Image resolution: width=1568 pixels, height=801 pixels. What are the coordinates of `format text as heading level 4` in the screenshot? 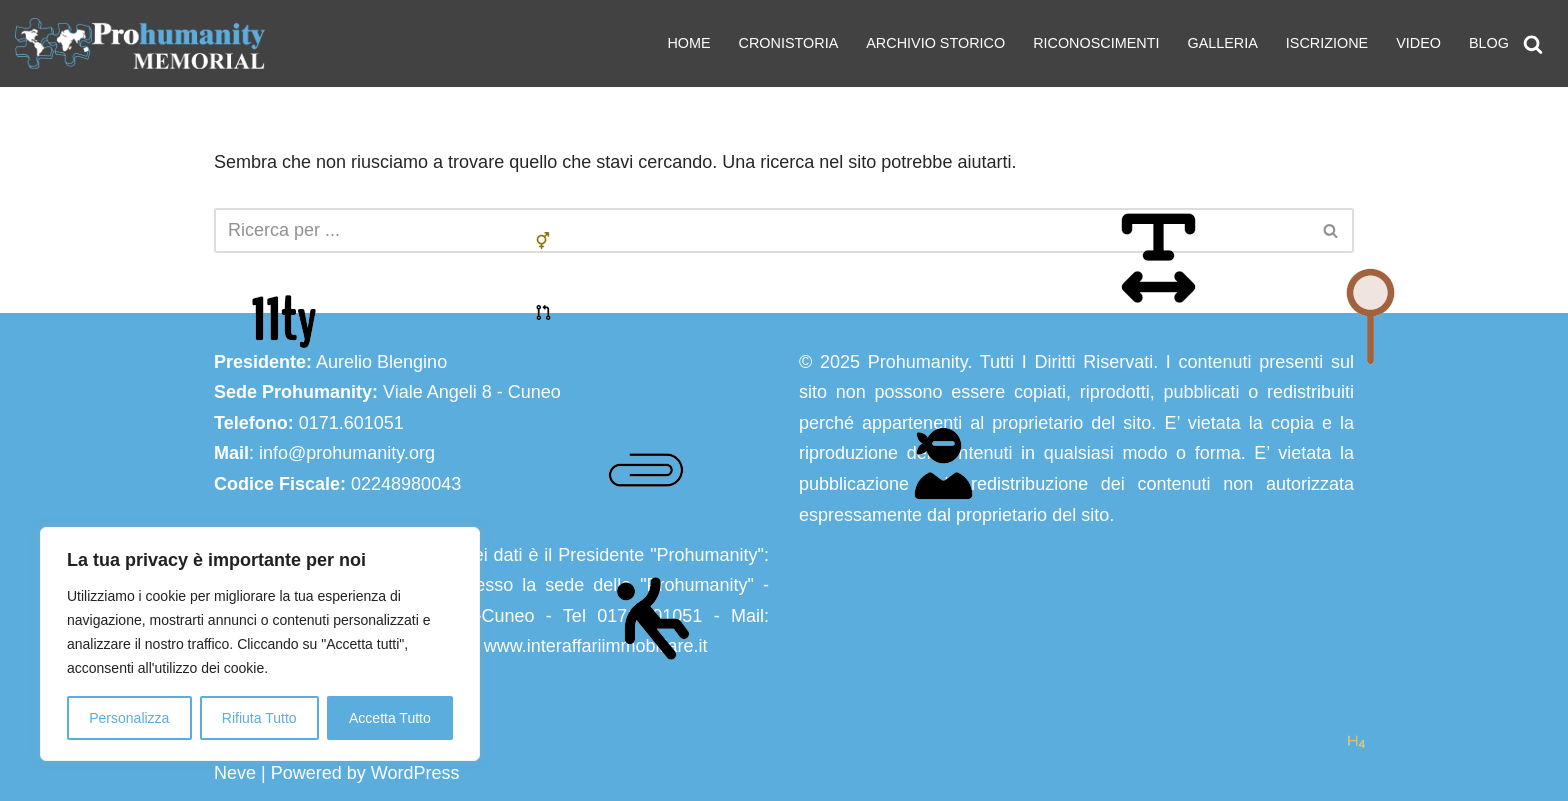 It's located at (1355, 741).